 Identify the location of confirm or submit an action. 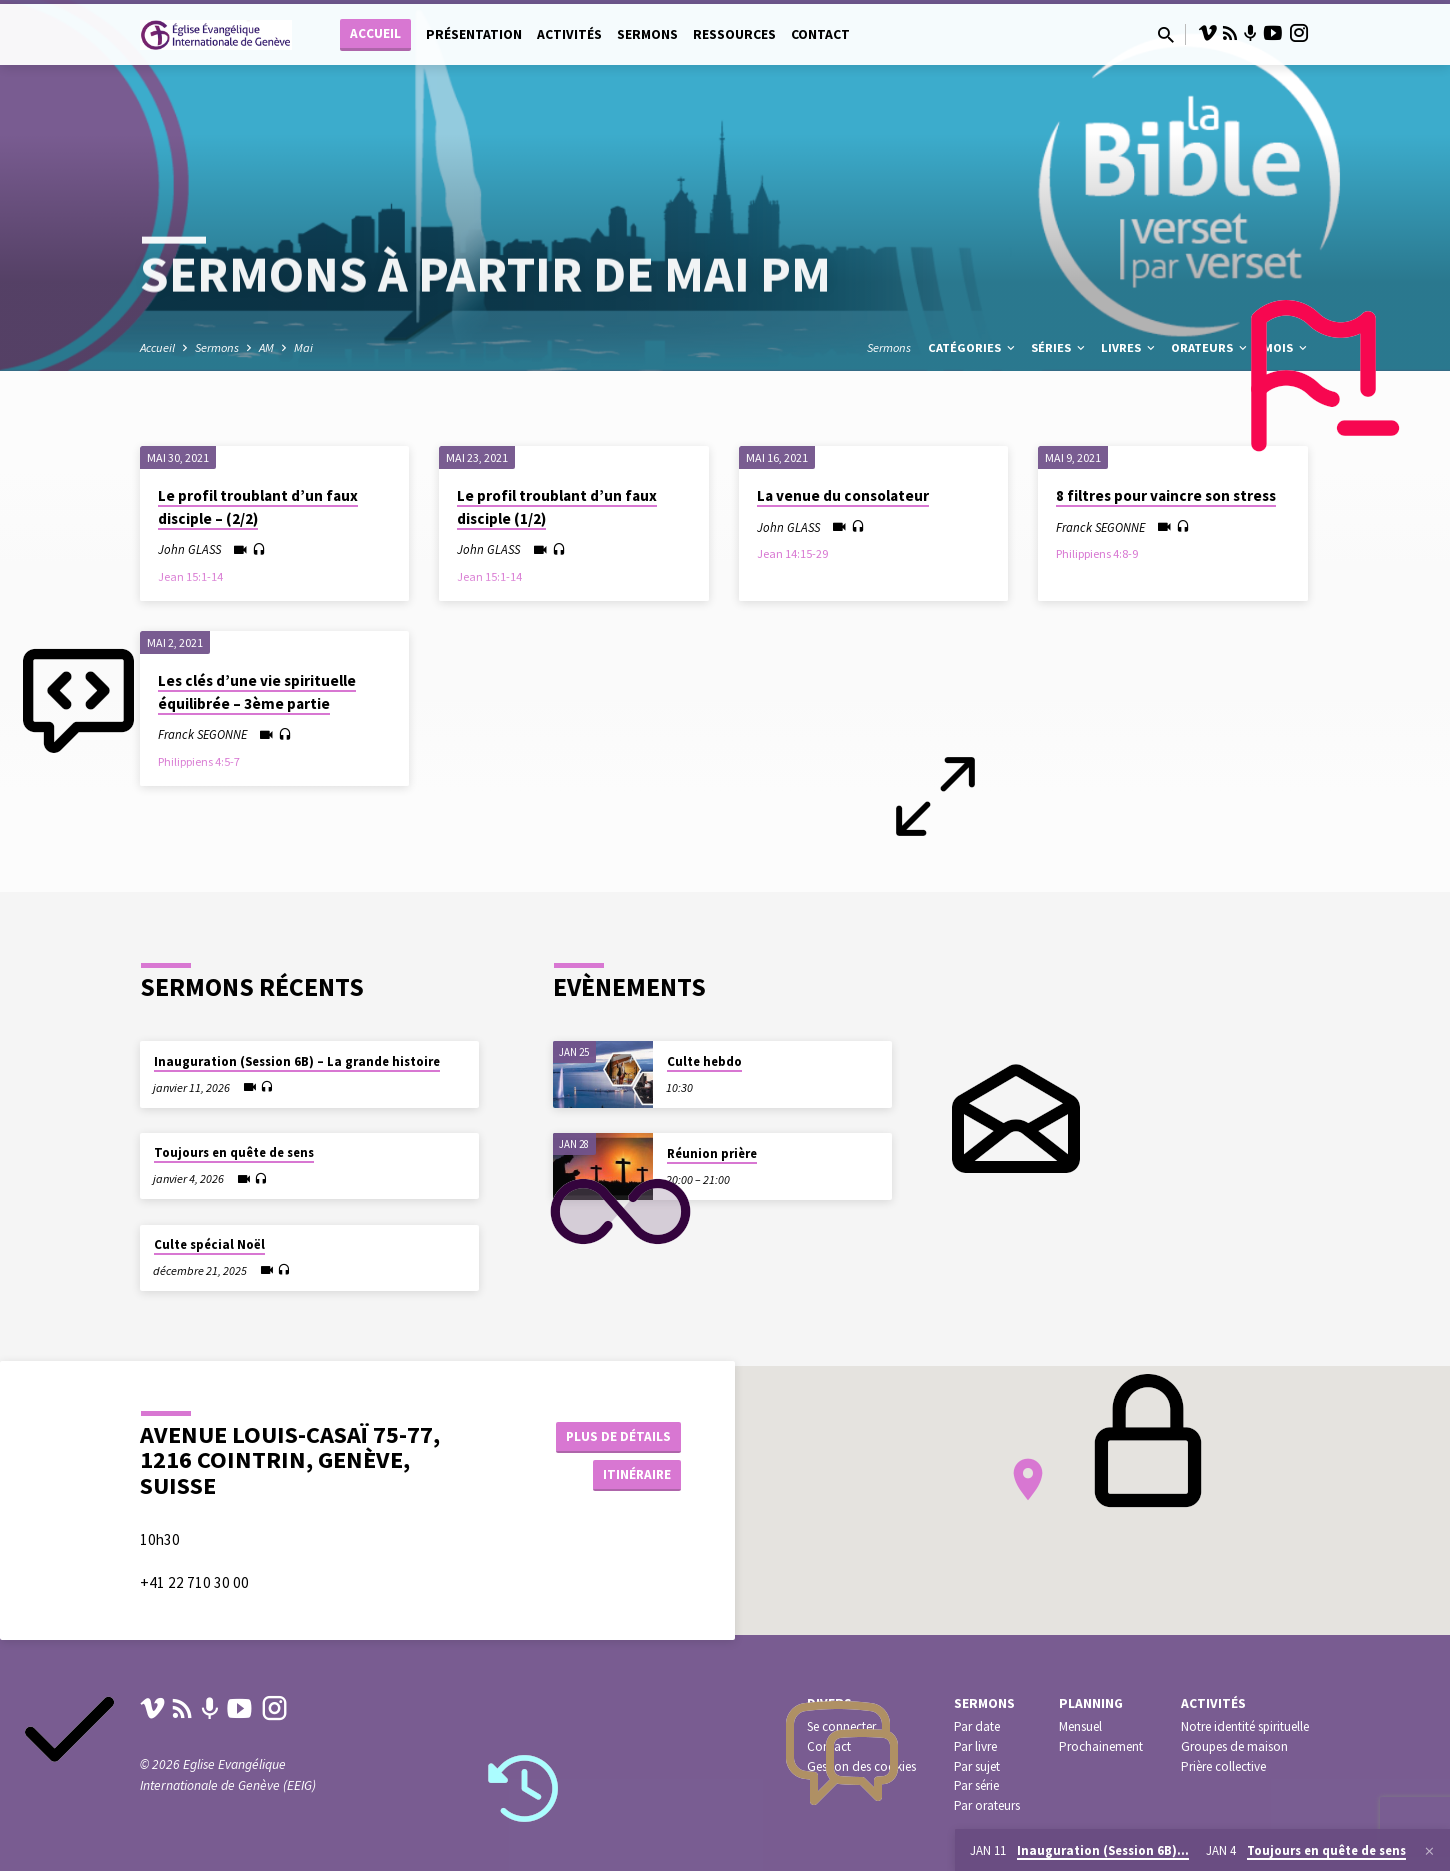
(69, 1726).